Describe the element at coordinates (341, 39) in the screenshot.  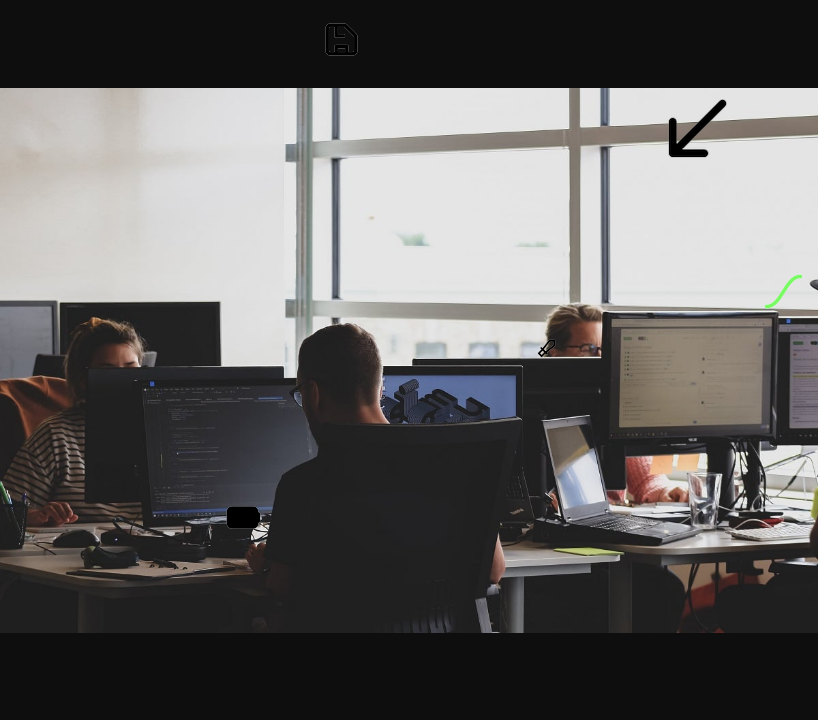
I see `save current file or document` at that location.